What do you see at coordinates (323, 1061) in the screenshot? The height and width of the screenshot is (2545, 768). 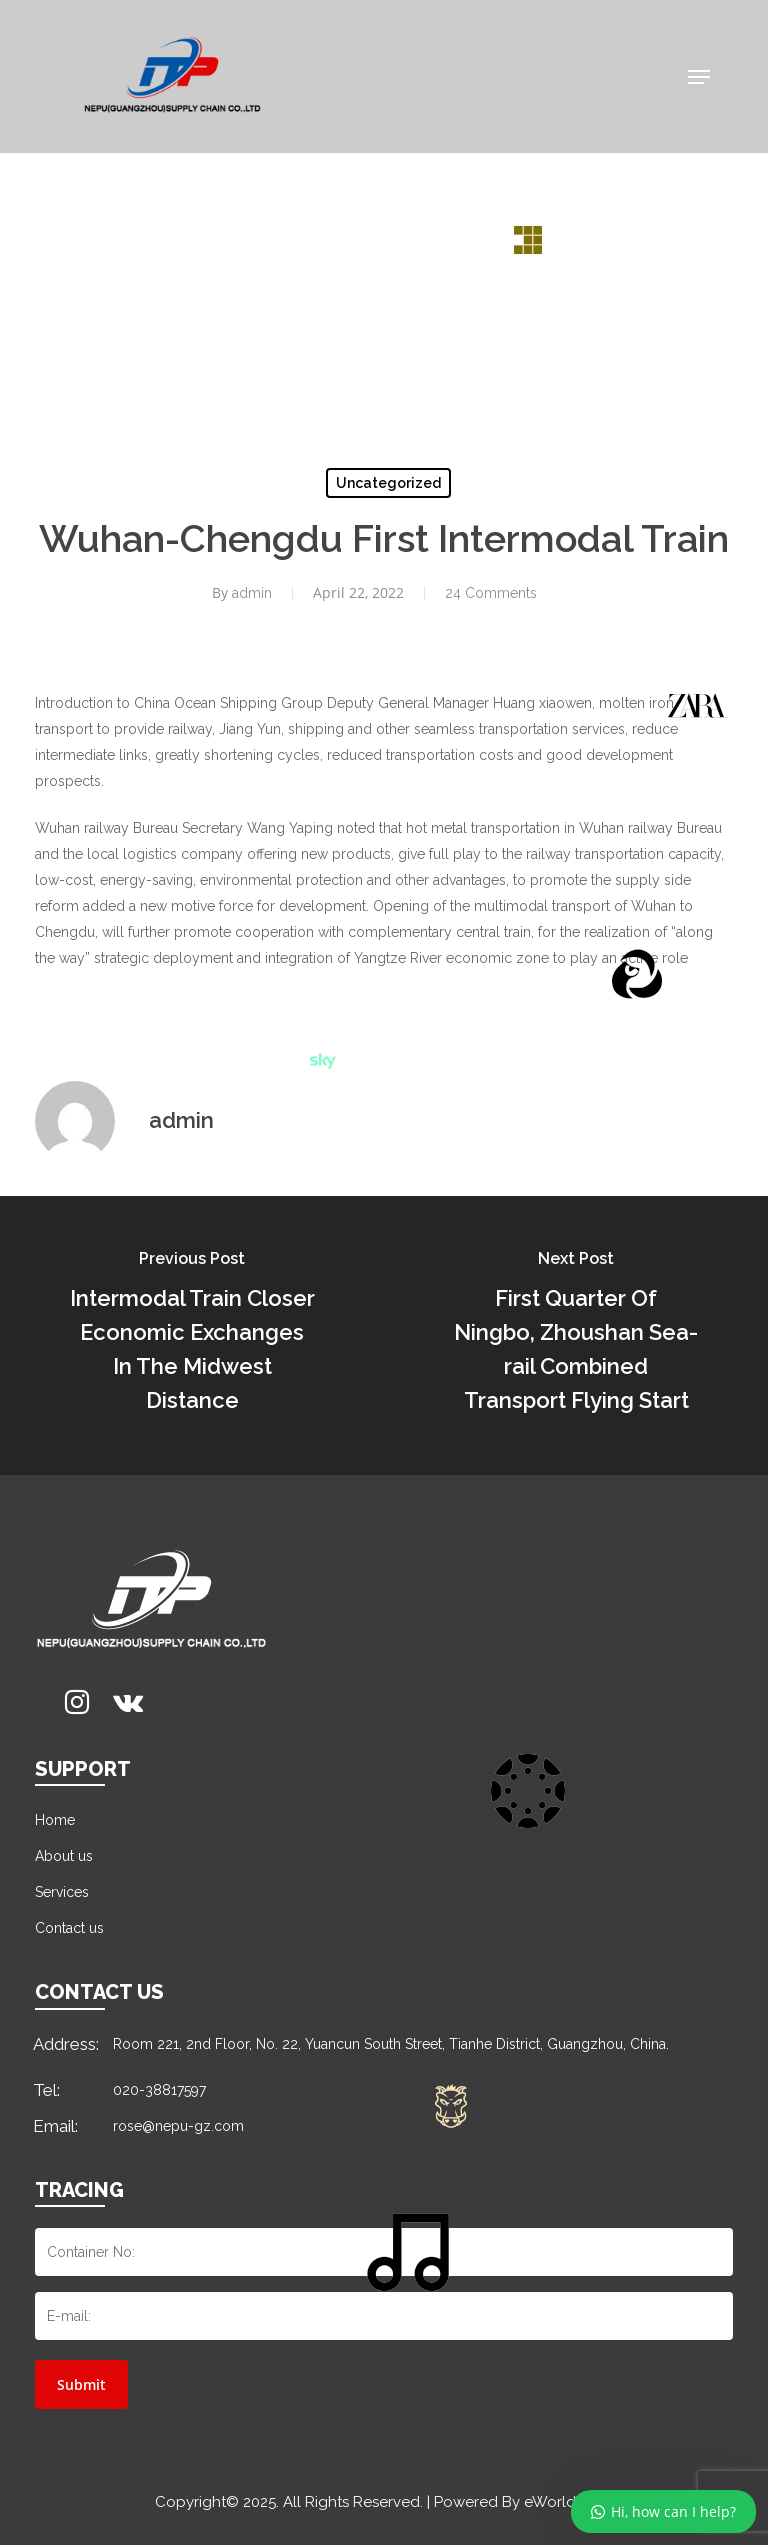 I see `sky brand logo` at bounding box center [323, 1061].